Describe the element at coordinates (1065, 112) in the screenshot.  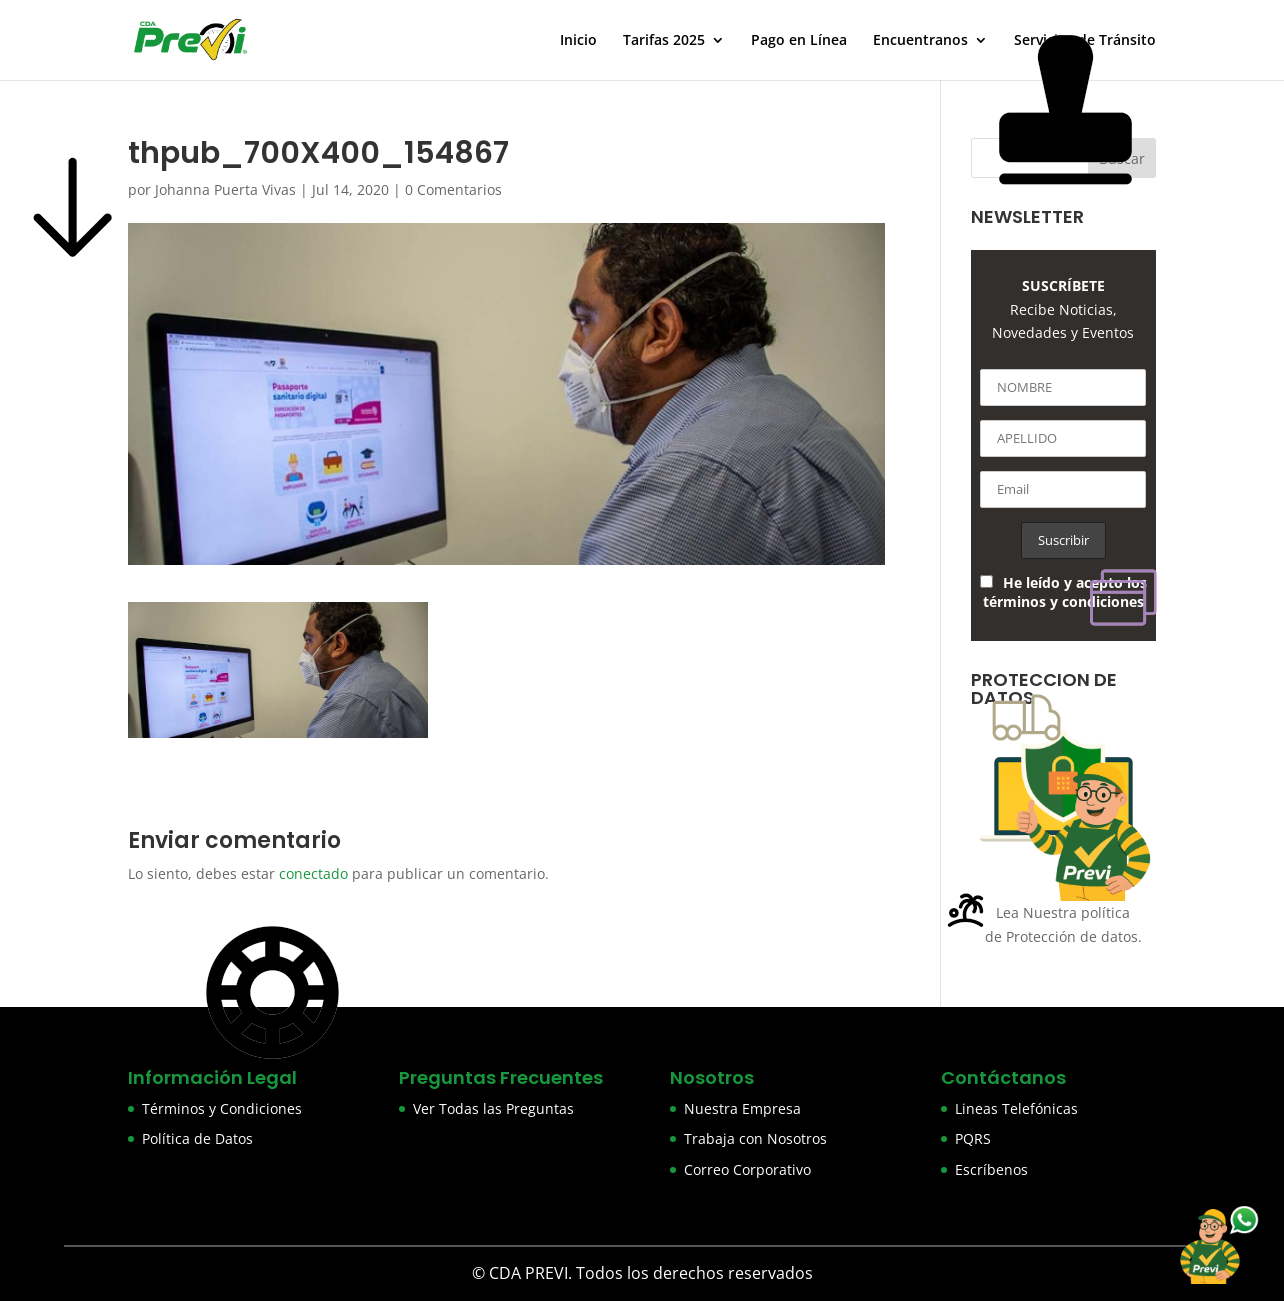
I see `apply a stamp or seal to a document` at that location.